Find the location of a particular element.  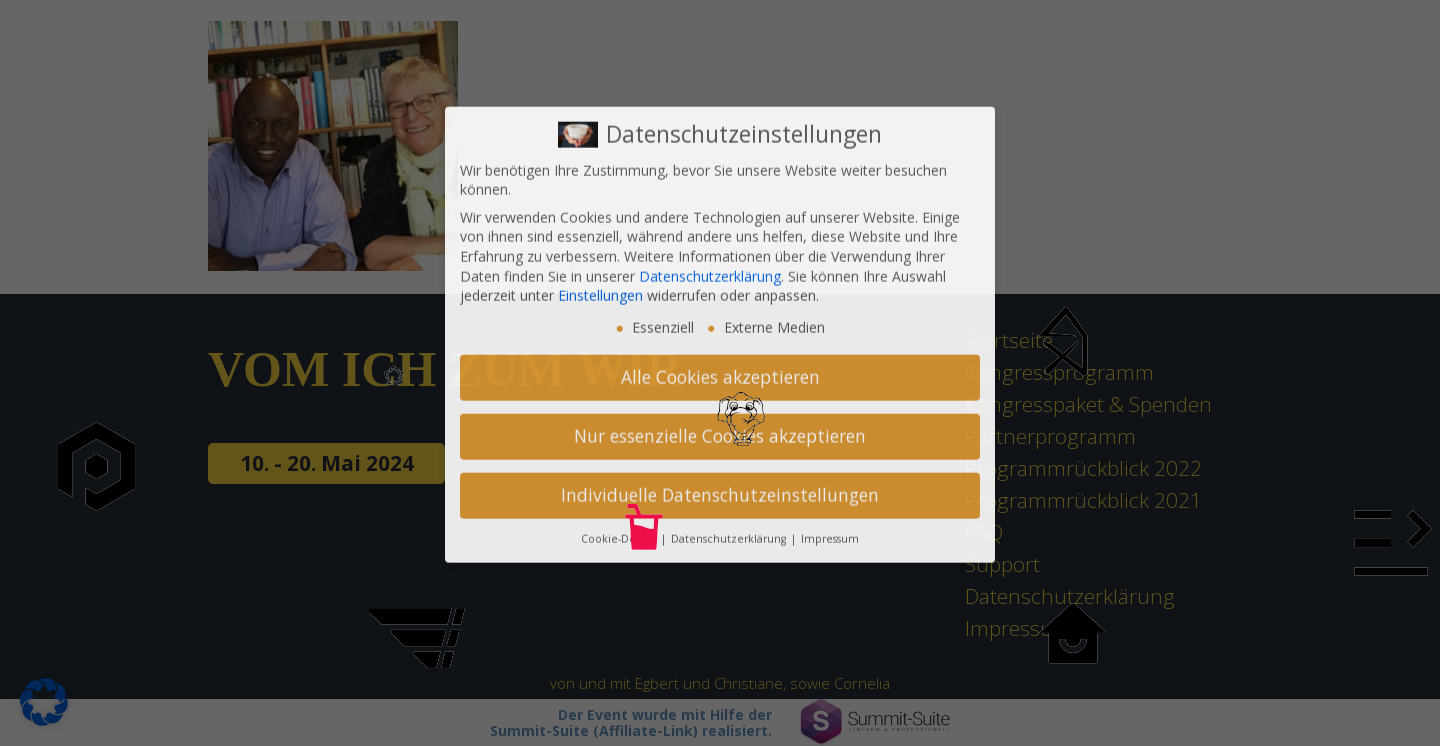

PySyft library or framework logo is located at coordinates (394, 375).